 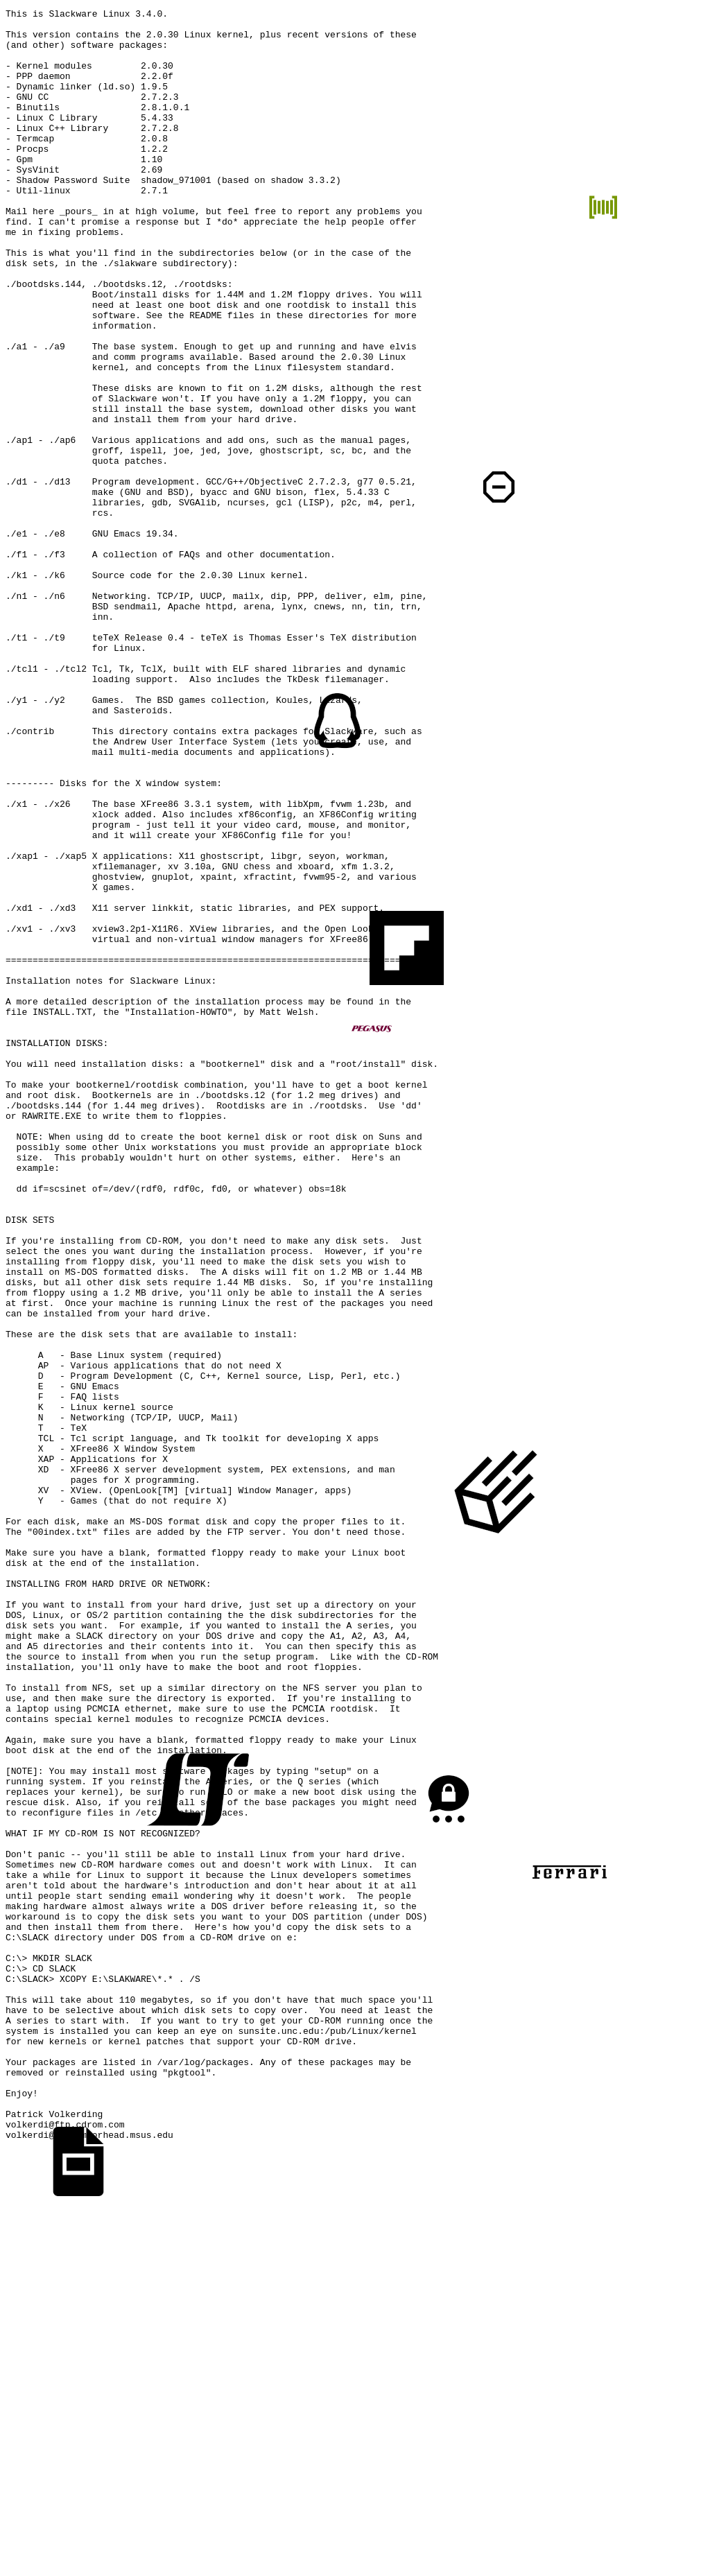 What do you see at coordinates (496, 1492) in the screenshot?
I see `iced framework logo` at bounding box center [496, 1492].